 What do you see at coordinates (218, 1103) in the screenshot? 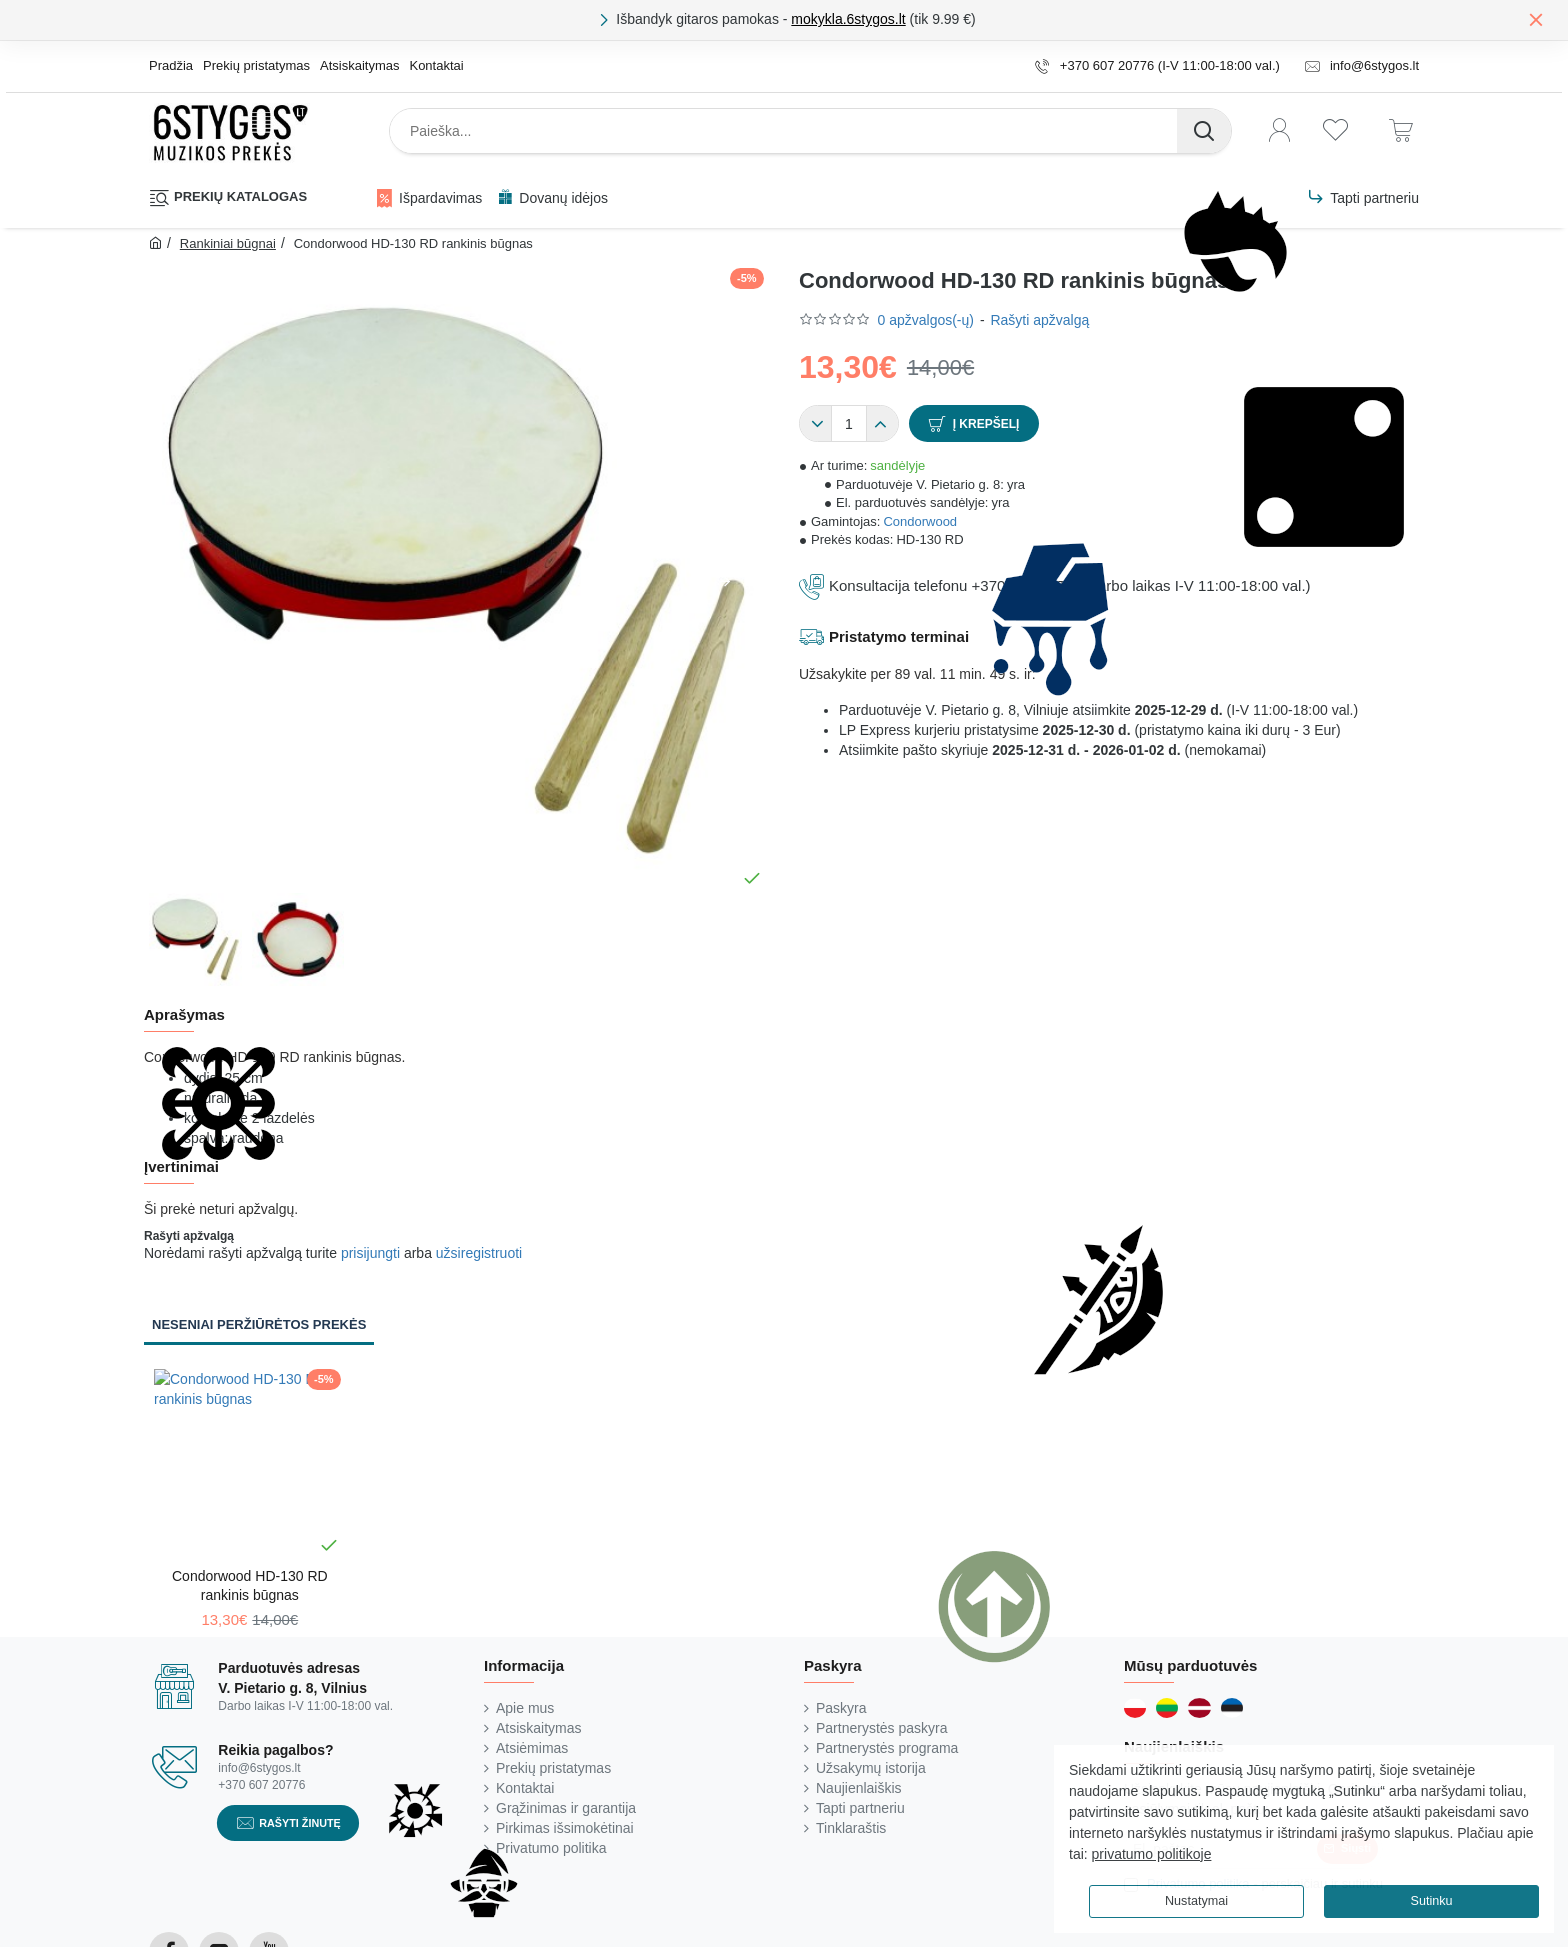
I see `expand or distribute content in all directions` at bounding box center [218, 1103].